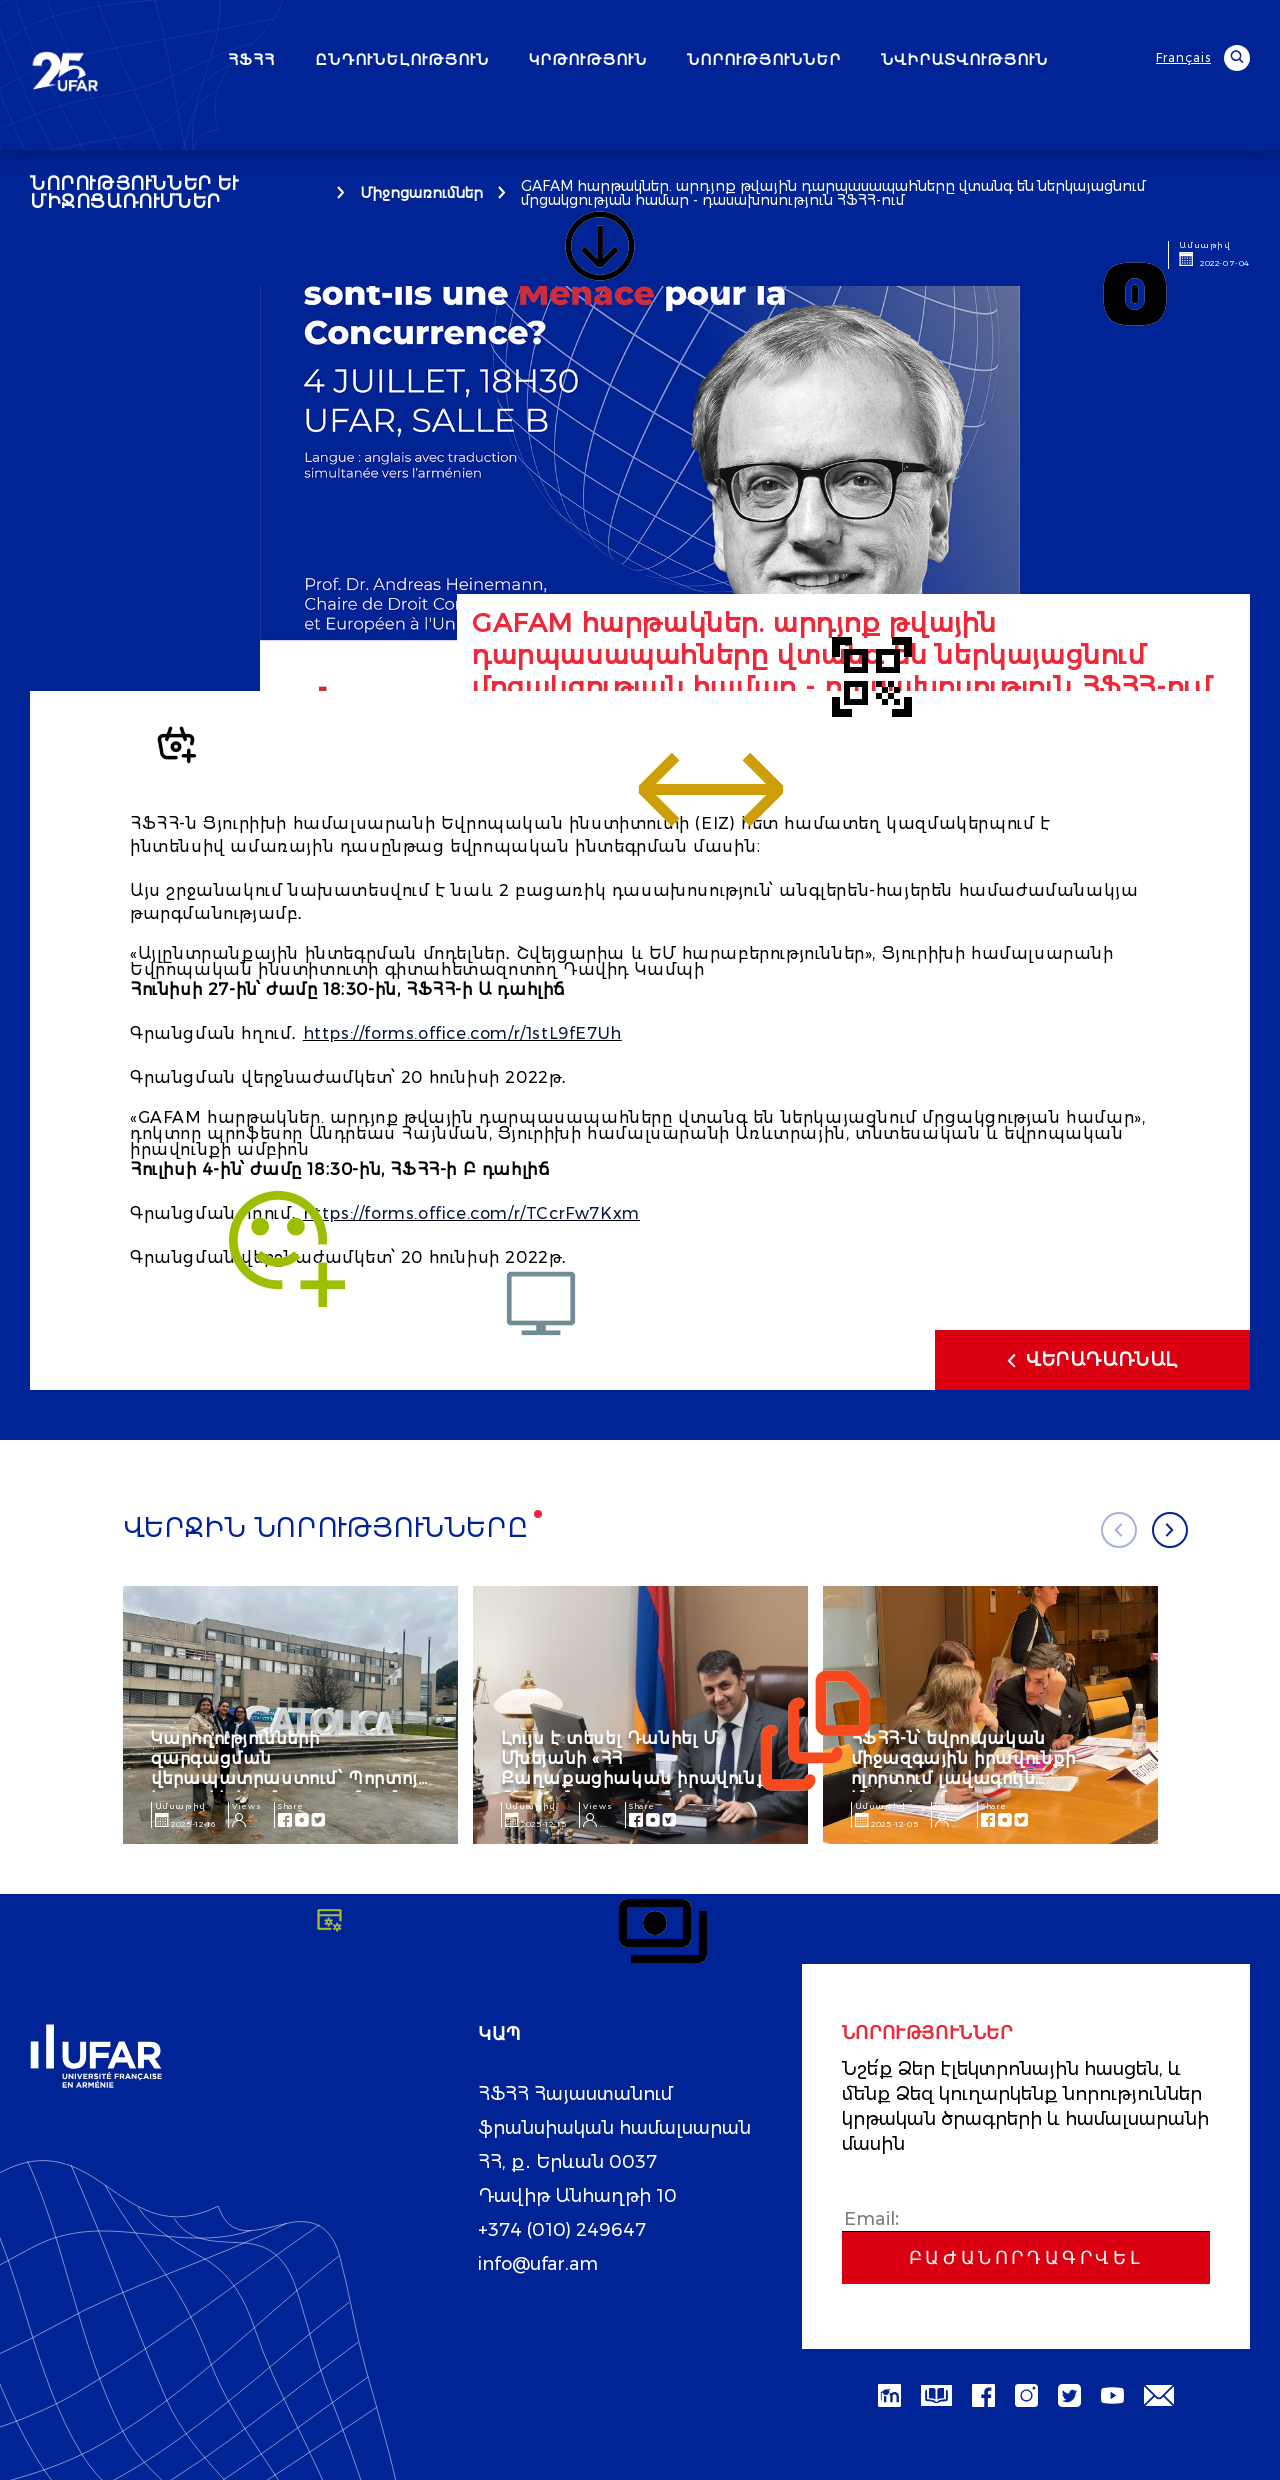  Describe the element at coordinates (176, 743) in the screenshot. I see `add item to shopping basket` at that location.